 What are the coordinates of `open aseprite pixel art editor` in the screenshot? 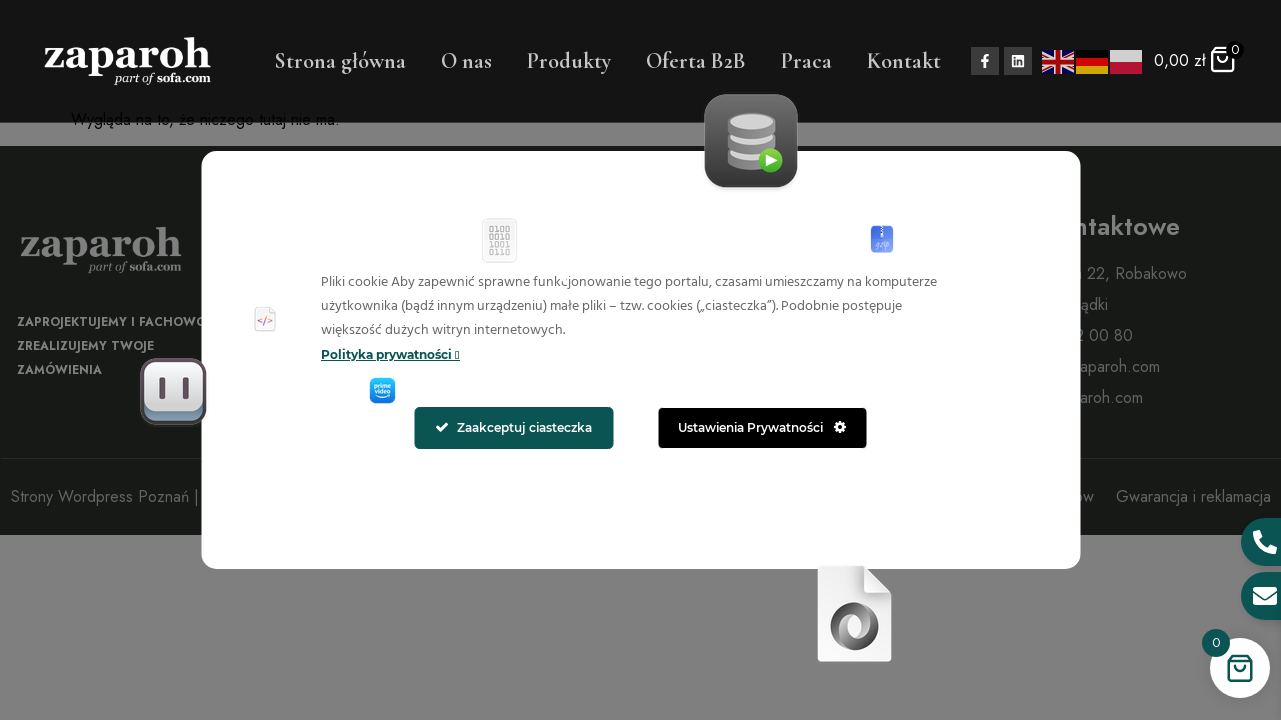 It's located at (173, 391).